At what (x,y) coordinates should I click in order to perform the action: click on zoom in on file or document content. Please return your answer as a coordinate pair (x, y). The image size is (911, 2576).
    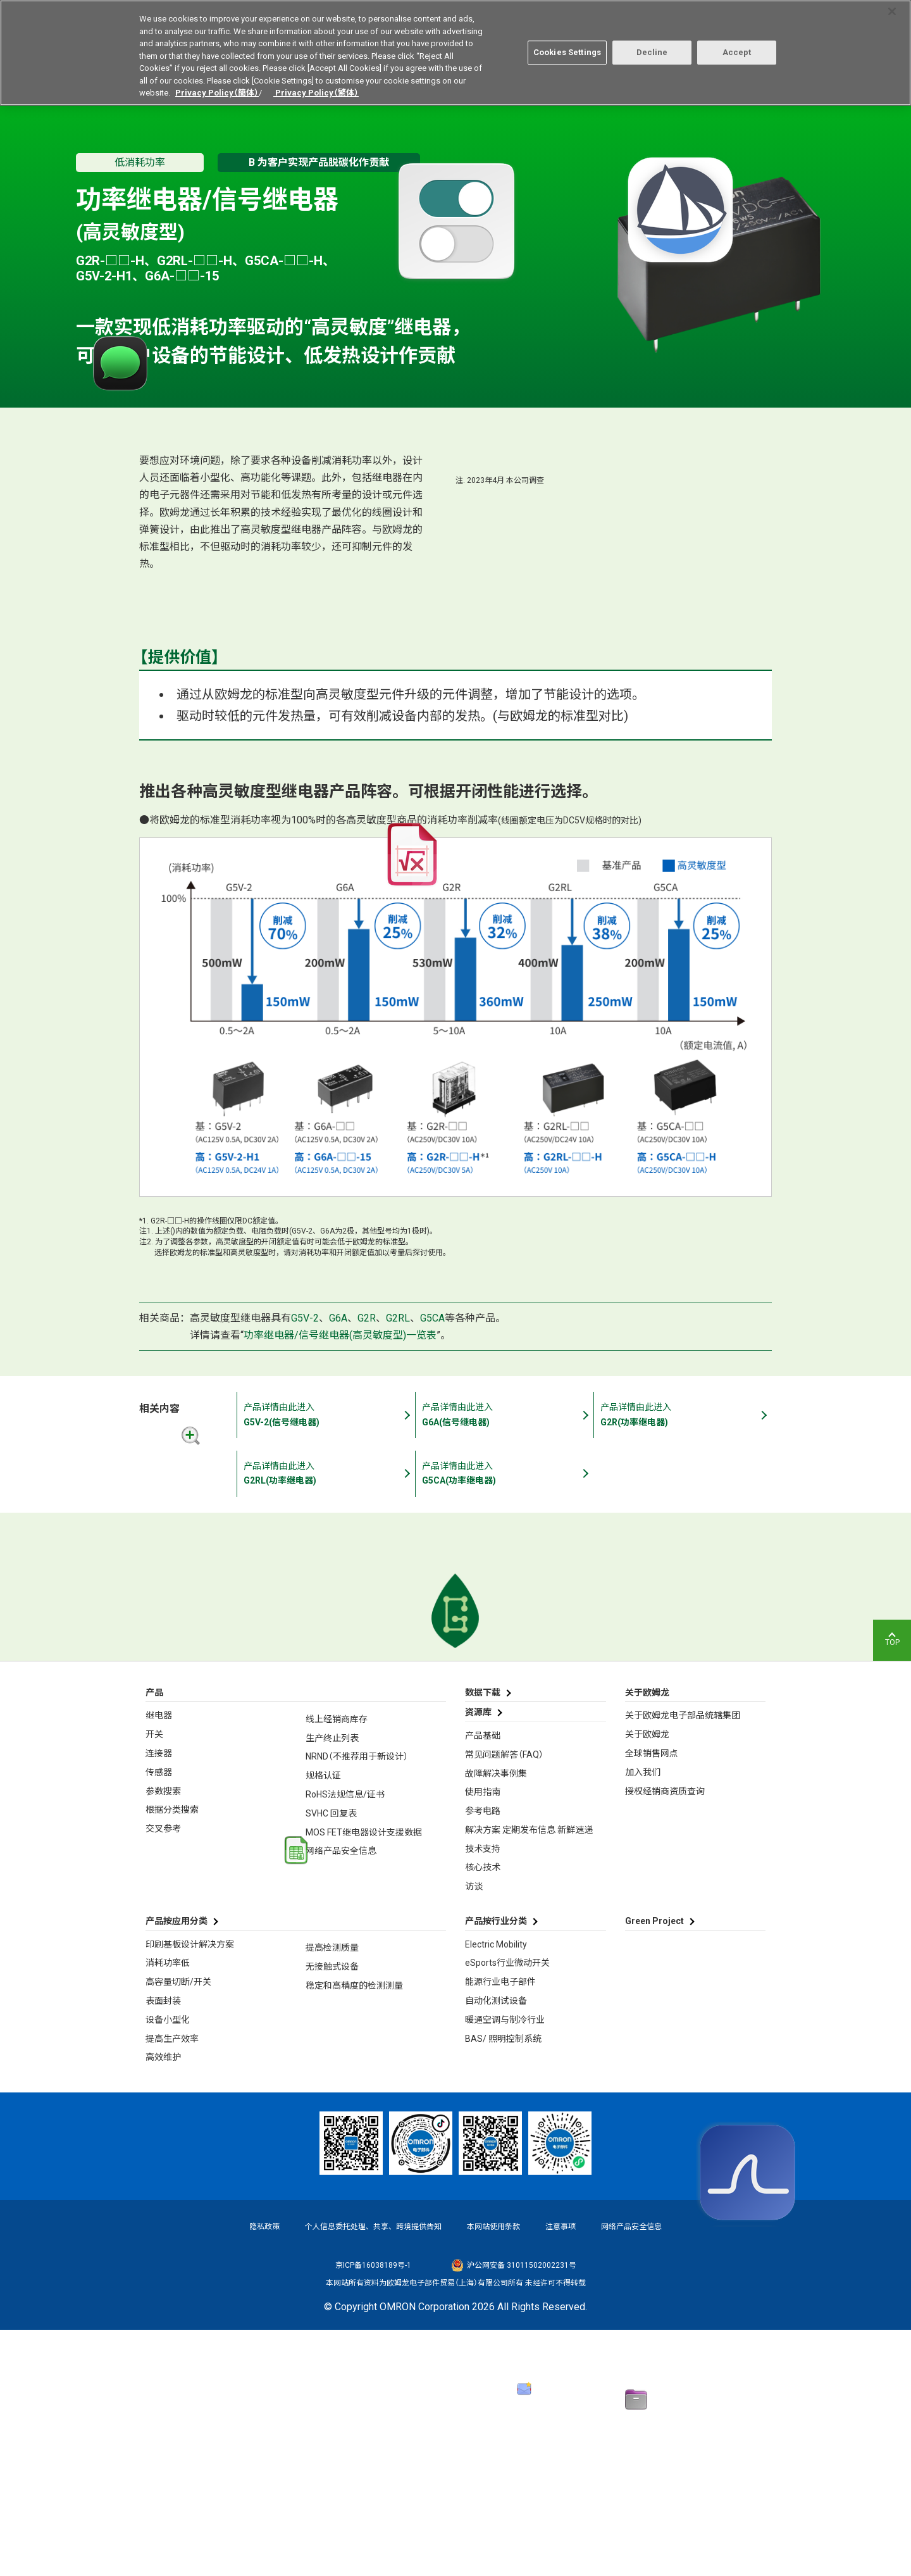
    Looking at the image, I should click on (190, 1435).